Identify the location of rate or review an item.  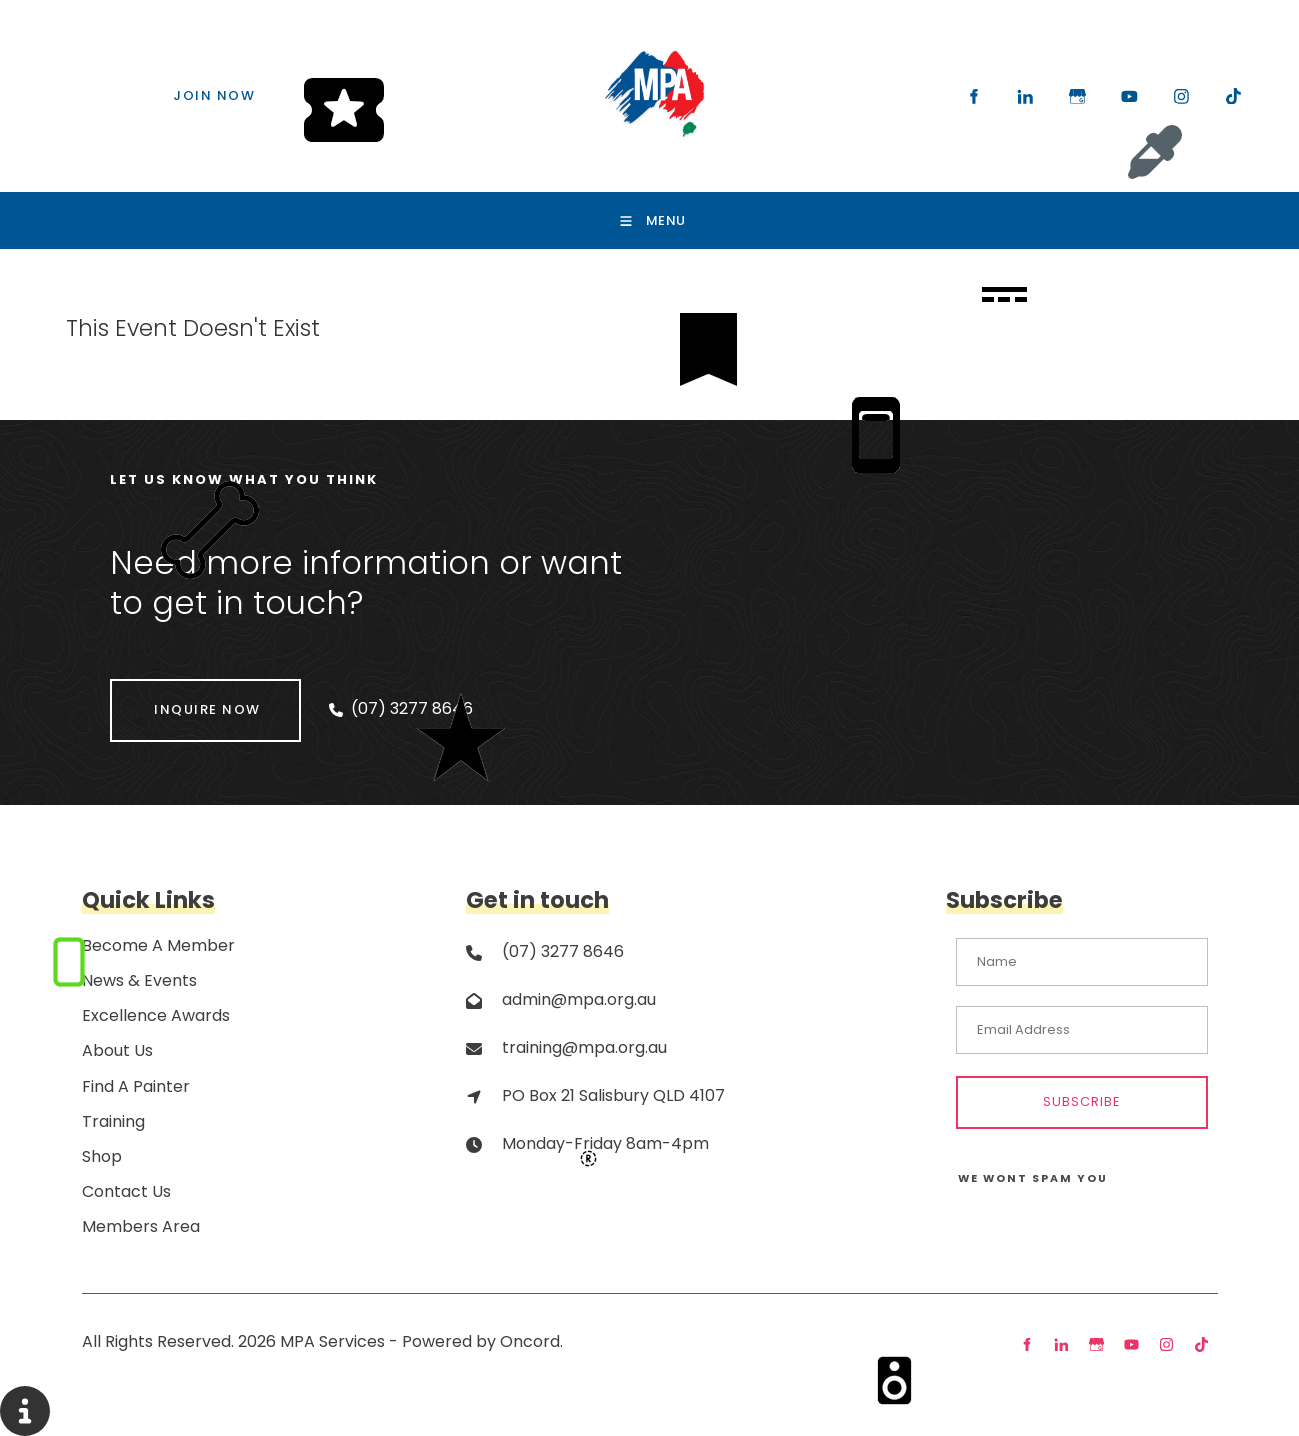
(461, 737).